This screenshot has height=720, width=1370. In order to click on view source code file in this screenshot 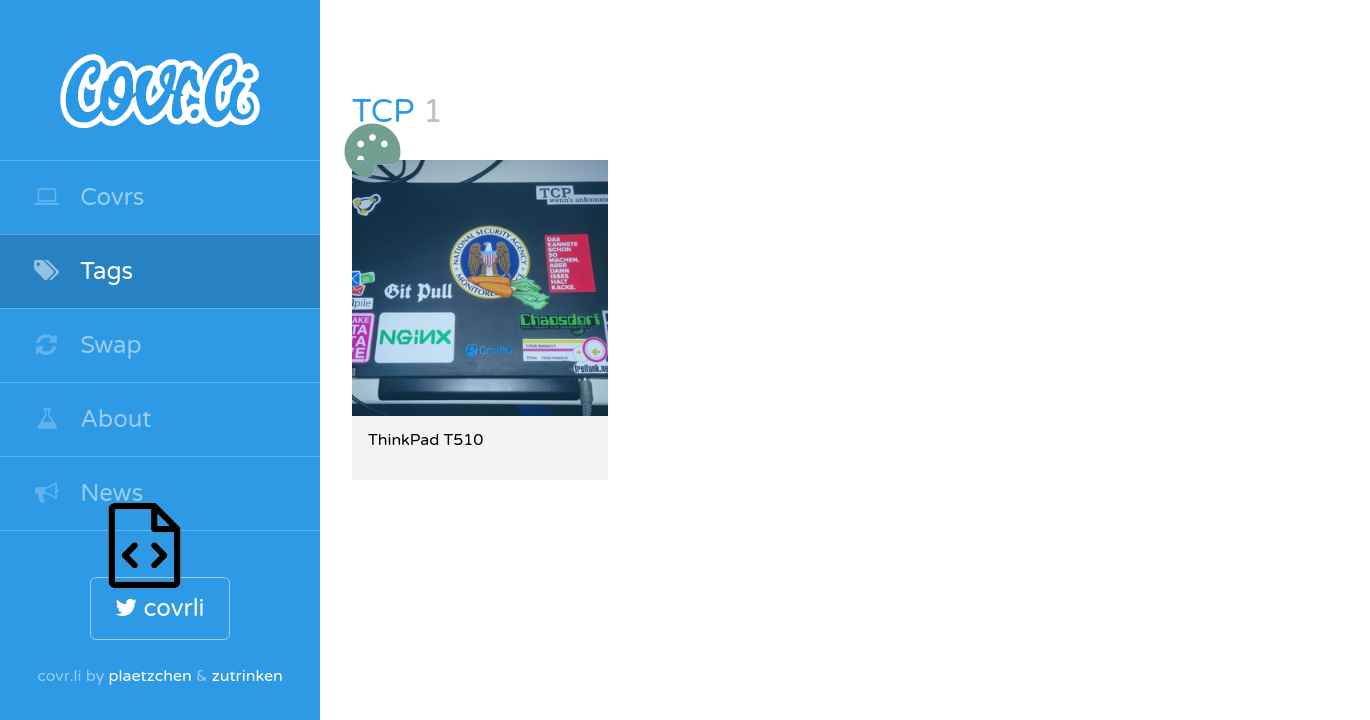, I will do `click(144, 545)`.